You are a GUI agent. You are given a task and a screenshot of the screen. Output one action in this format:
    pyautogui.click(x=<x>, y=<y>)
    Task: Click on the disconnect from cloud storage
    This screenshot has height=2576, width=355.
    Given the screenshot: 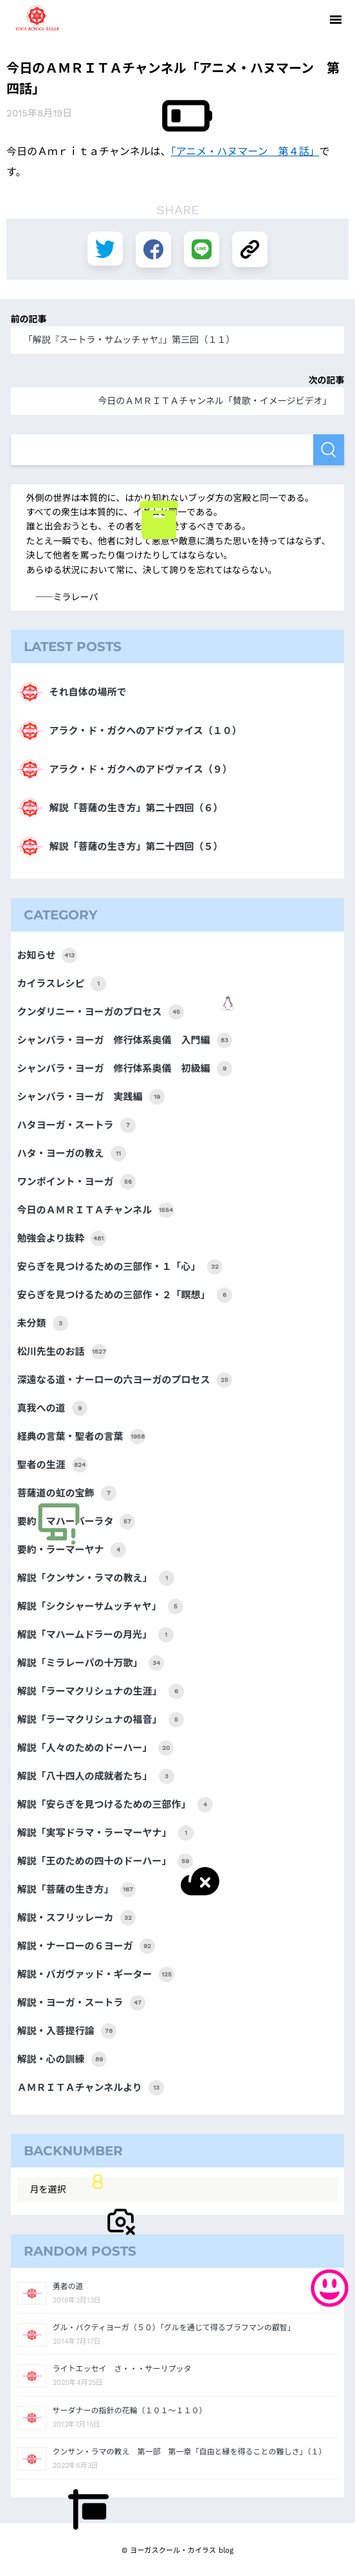 What is the action you would take?
    pyautogui.click(x=200, y=1881)
    